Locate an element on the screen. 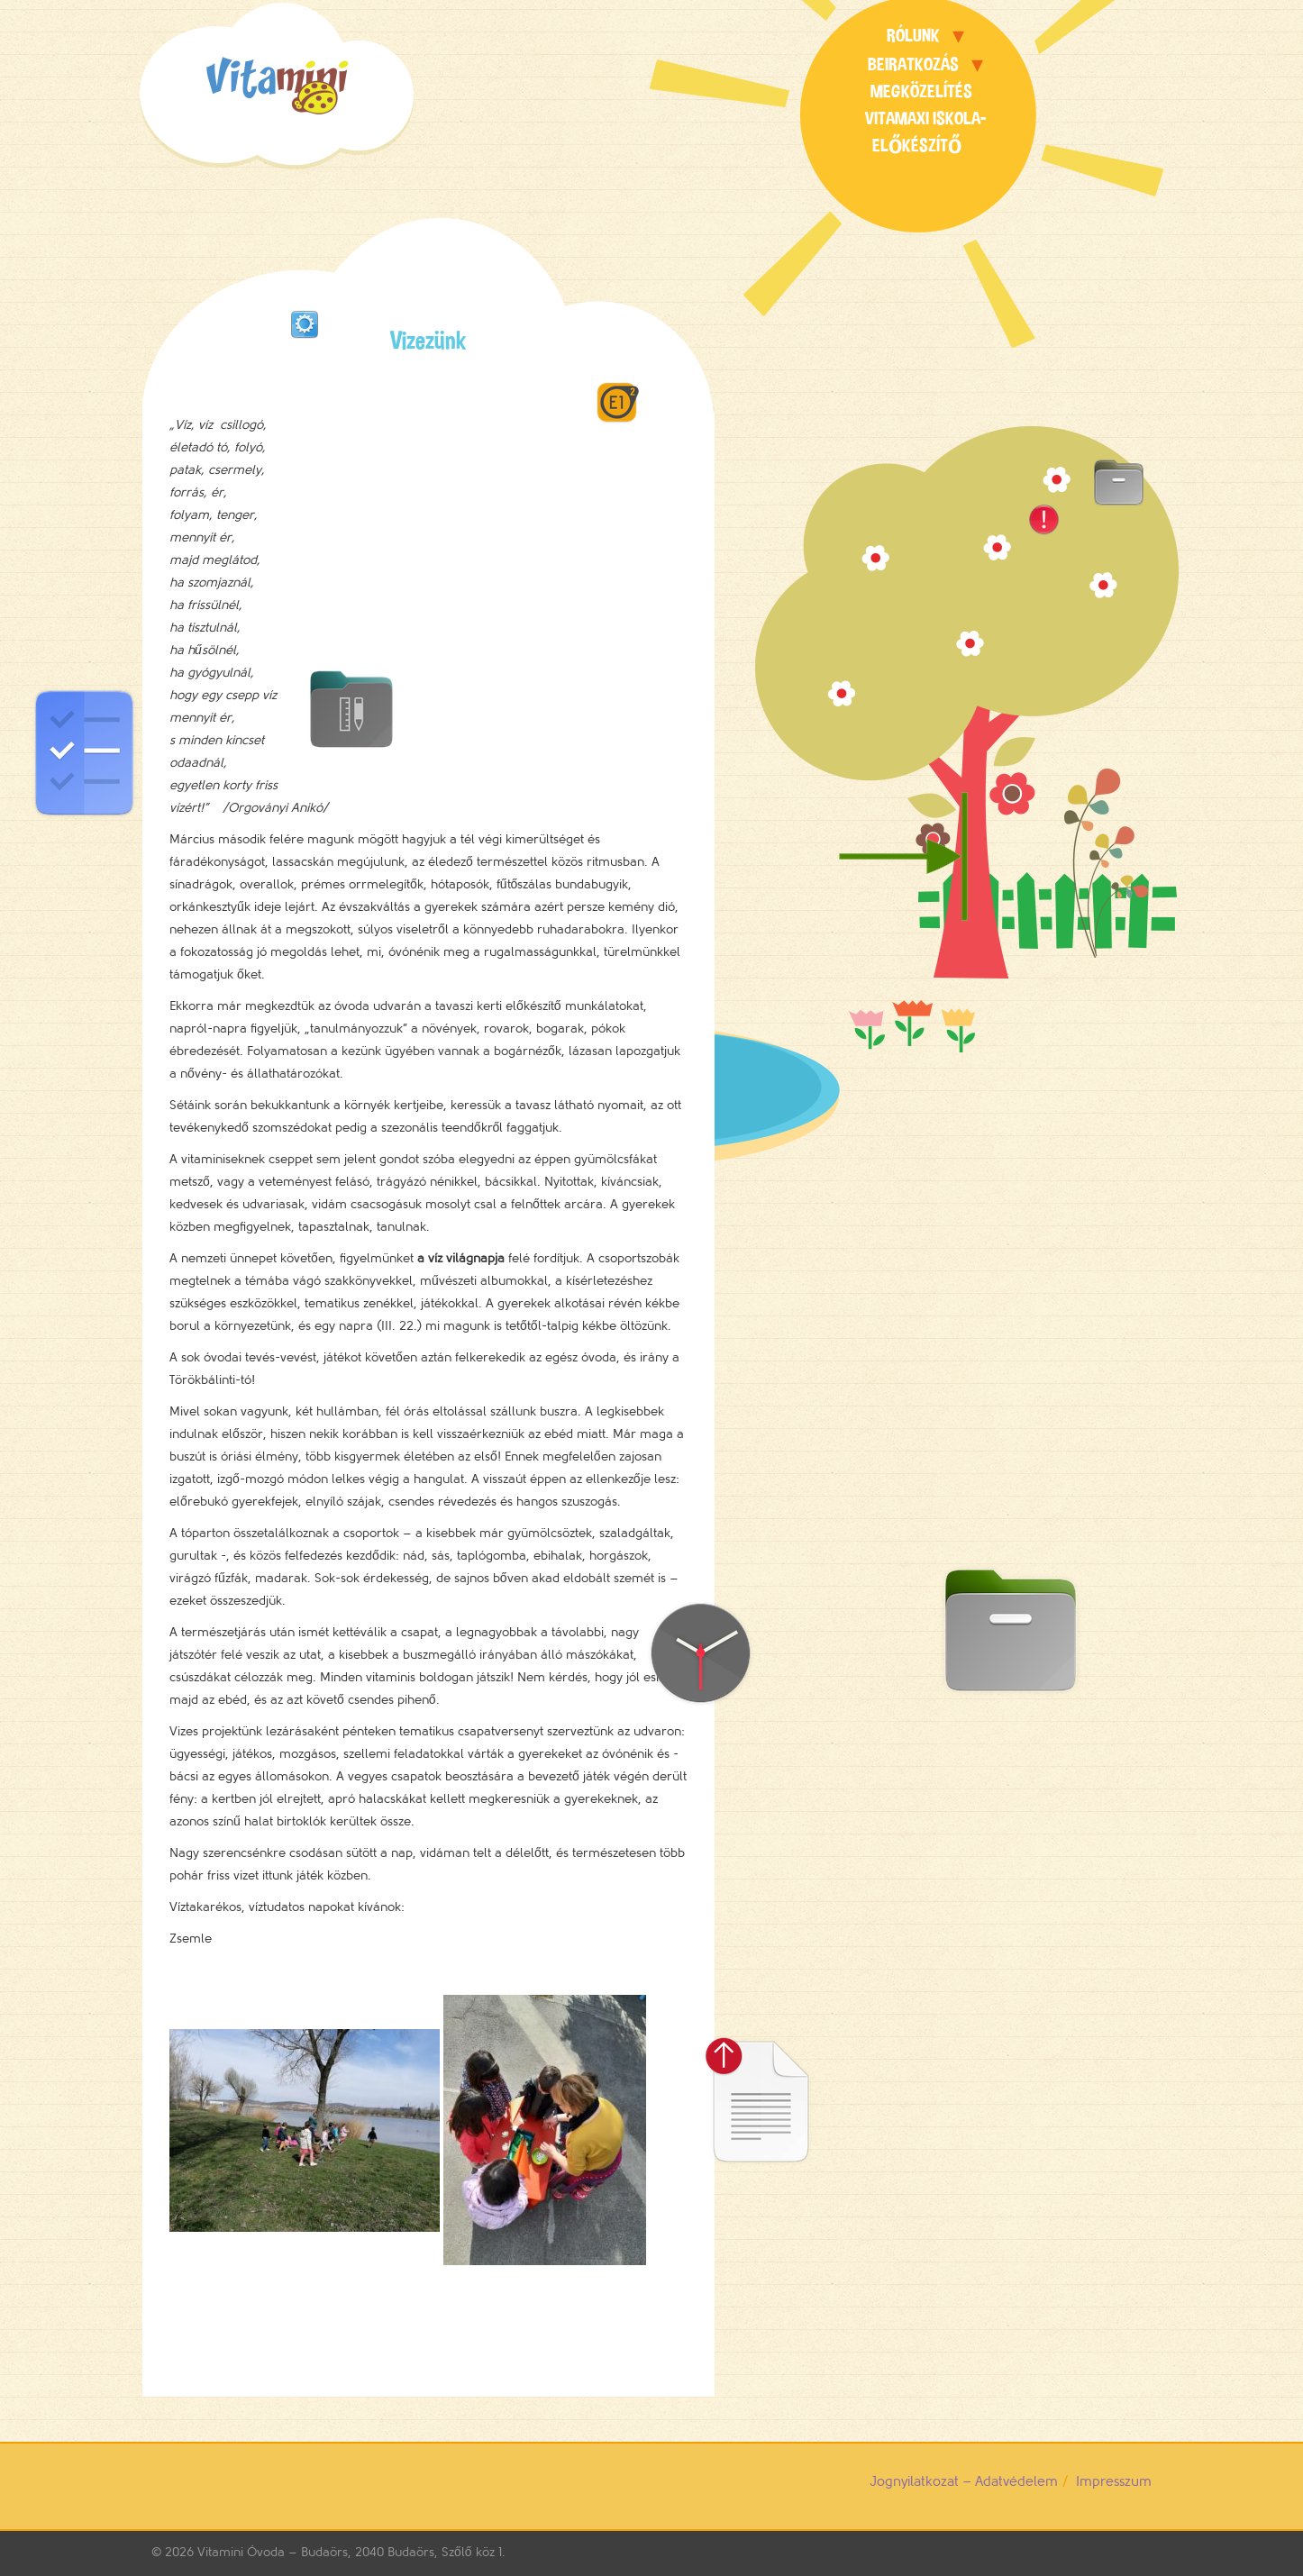  launch Half-Life 2: Episode One is located at coordinates (616, 402).